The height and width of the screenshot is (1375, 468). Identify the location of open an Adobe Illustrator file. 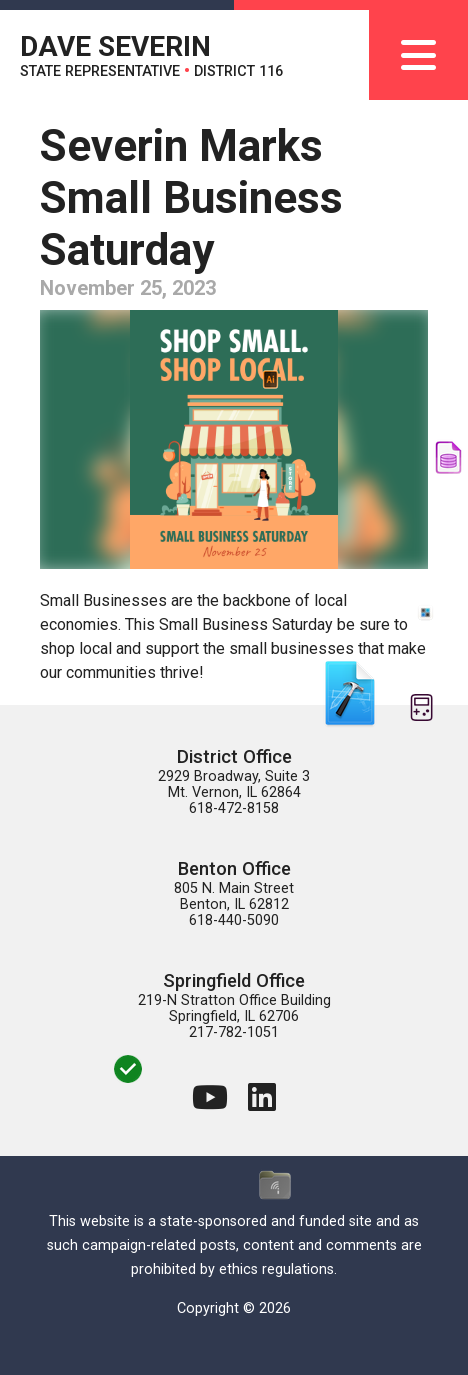
(270, 379).